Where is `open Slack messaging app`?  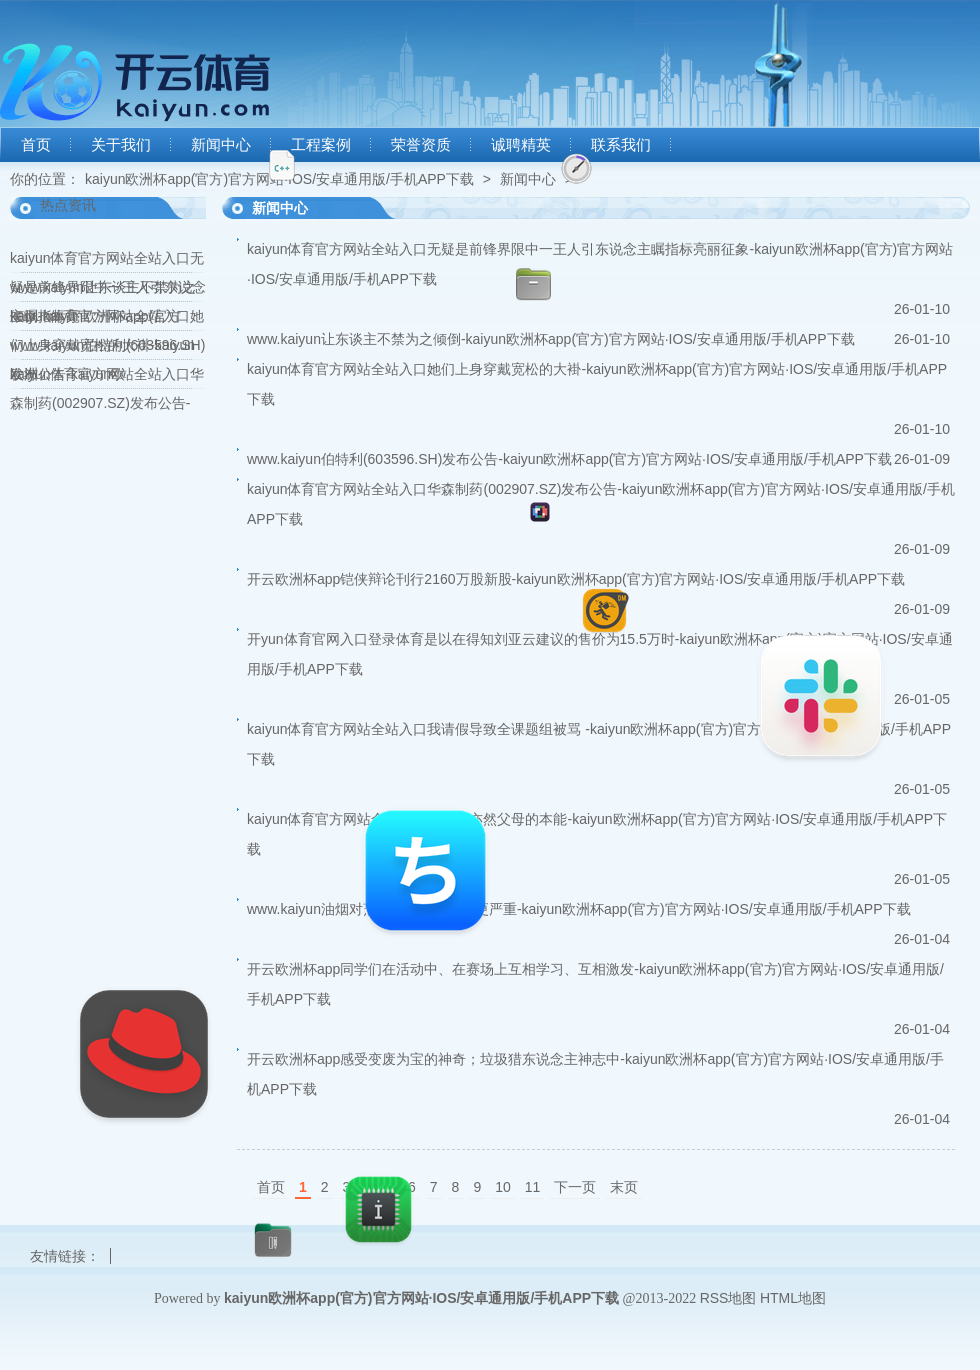
open Slack messaging app is located at coordinates (821, 696).